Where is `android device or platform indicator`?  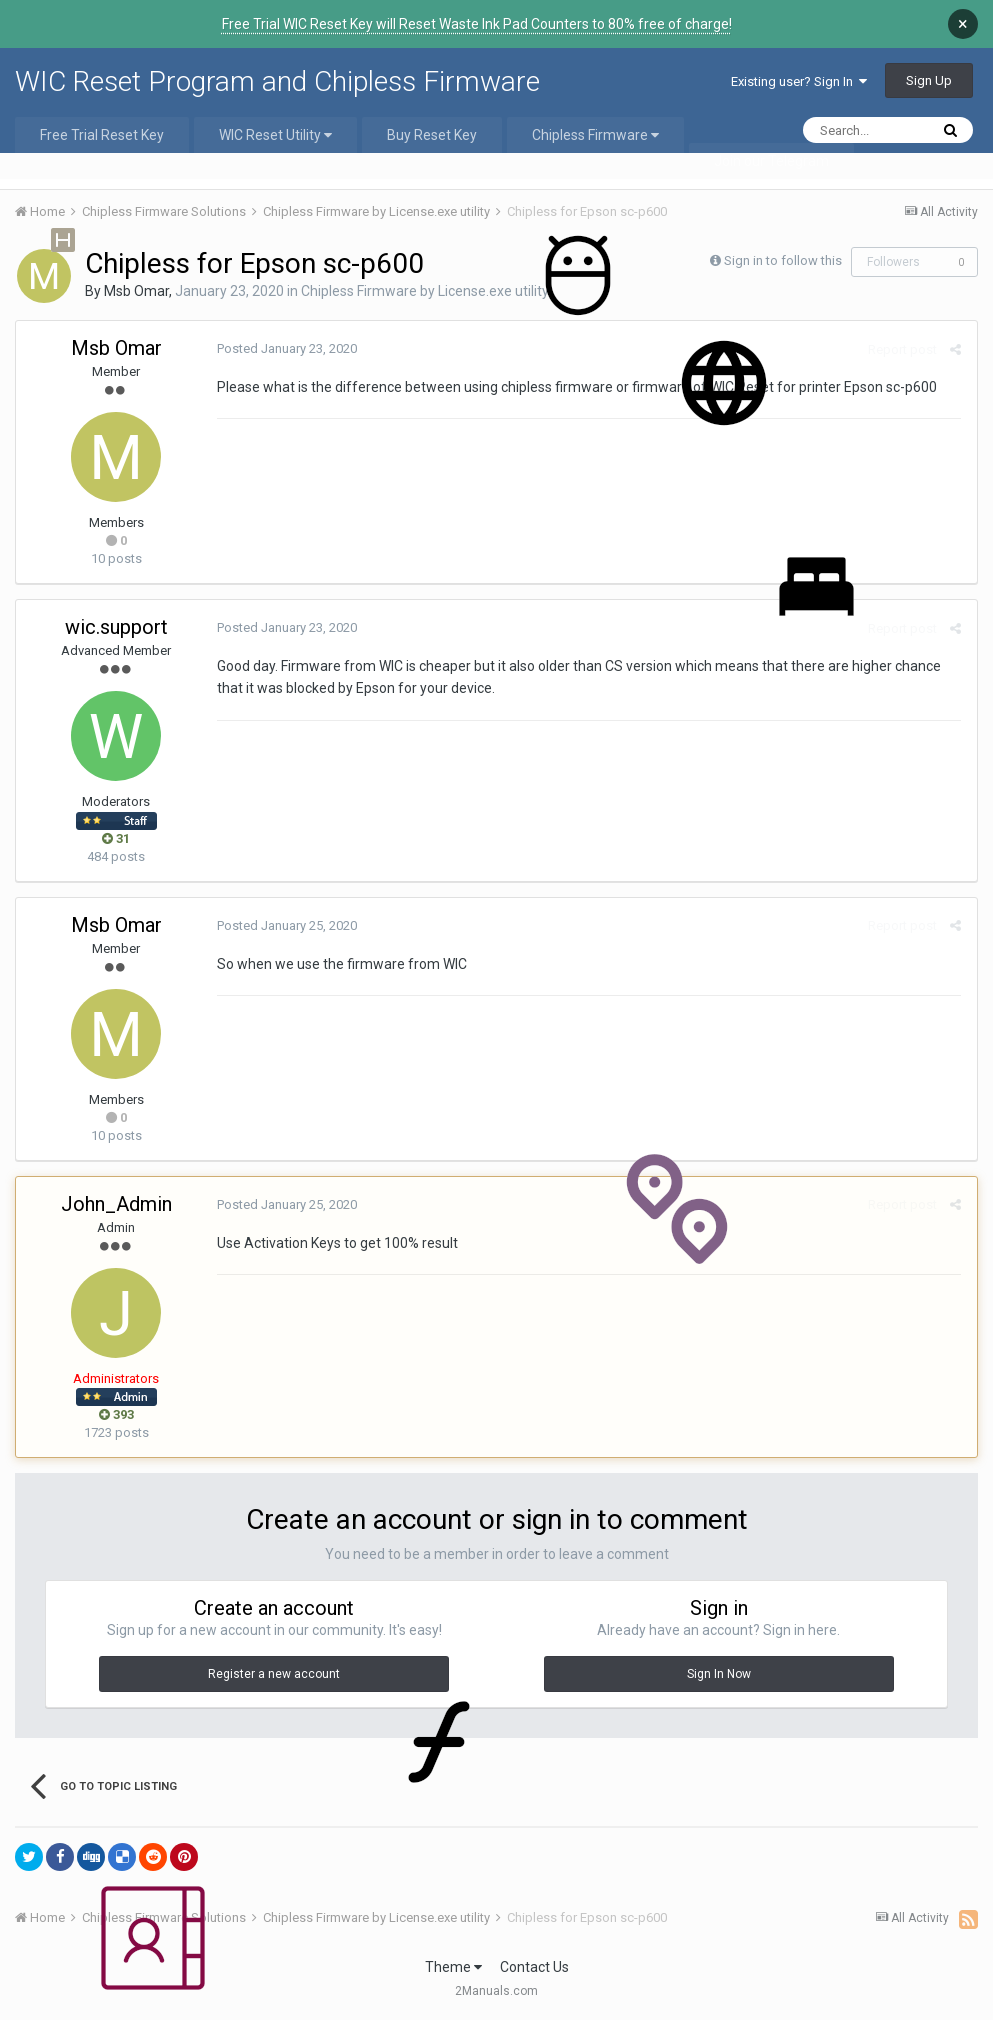
android device or platform indicator is located at coordinates (578, 274).